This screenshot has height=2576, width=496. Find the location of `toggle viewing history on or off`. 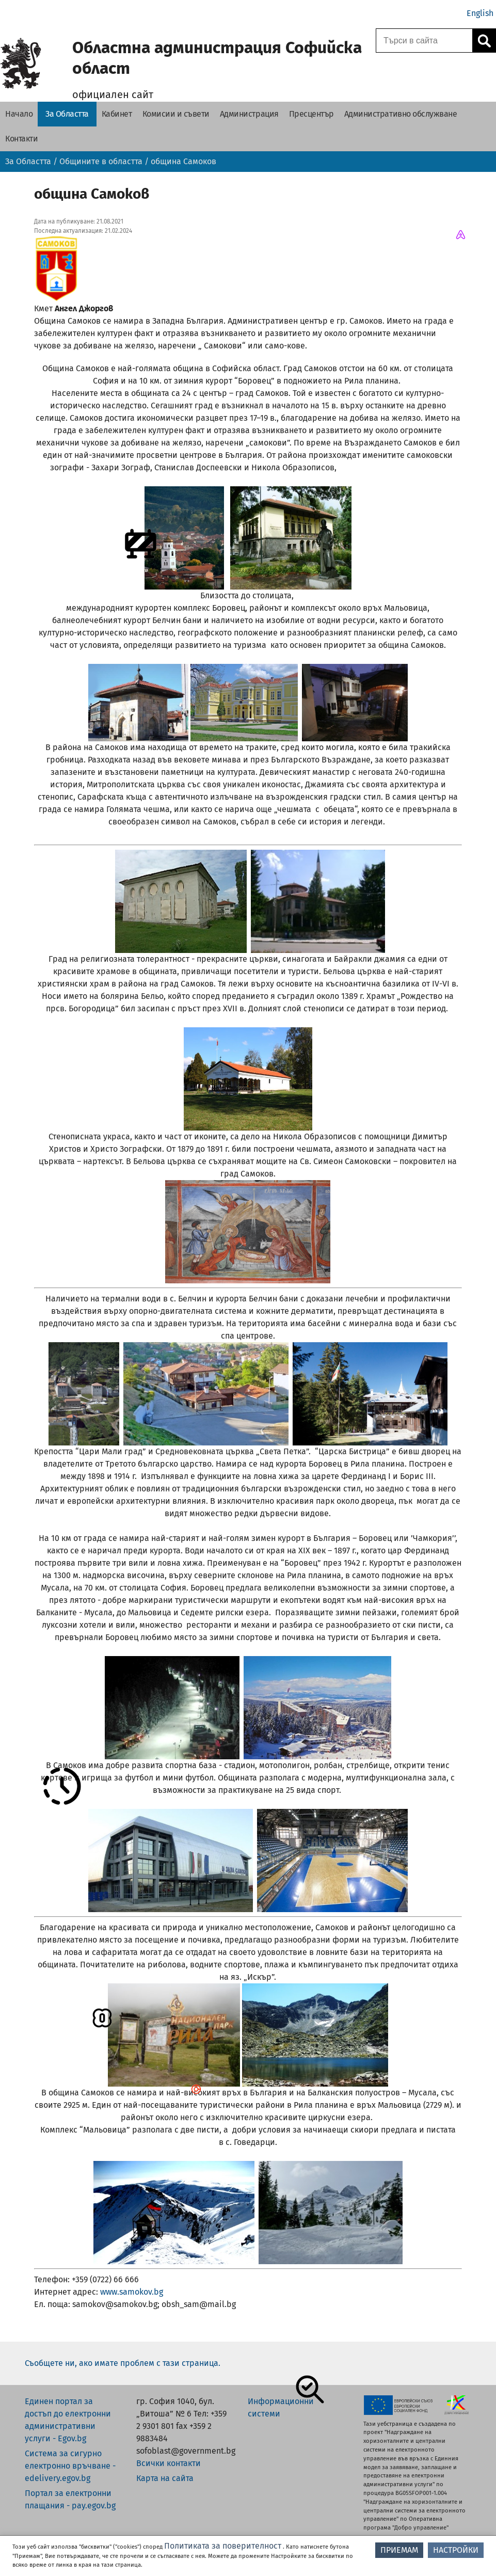

toggle viewing history on or off is located at coordinates (62, 1786).